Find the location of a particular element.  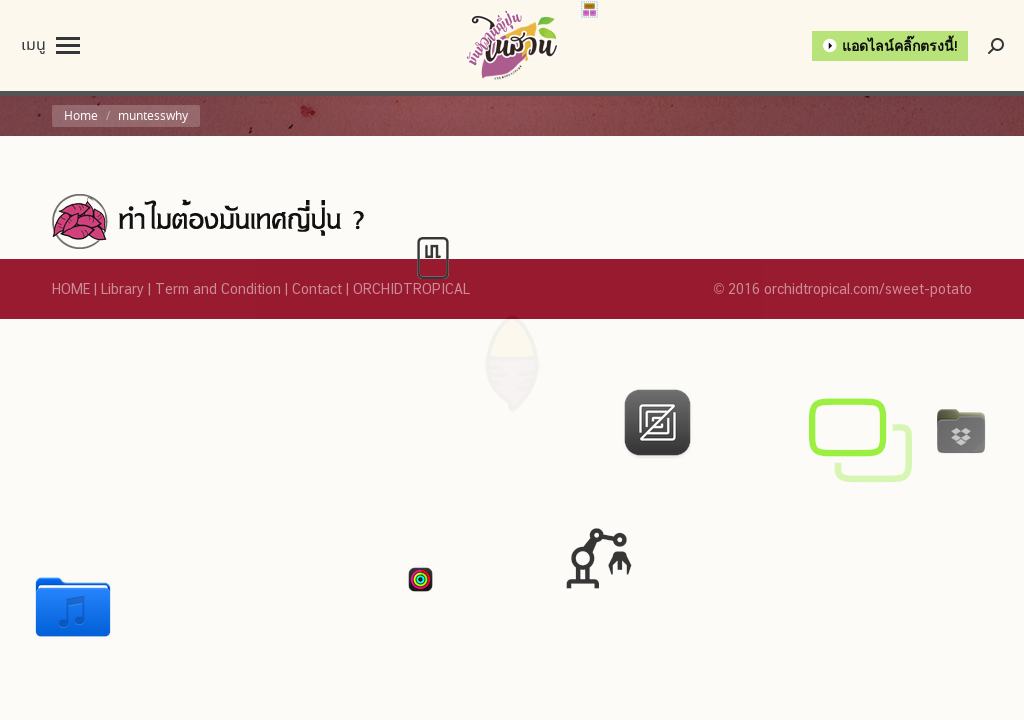

authenticate using a smartcard is located at coordinates (433, 258).